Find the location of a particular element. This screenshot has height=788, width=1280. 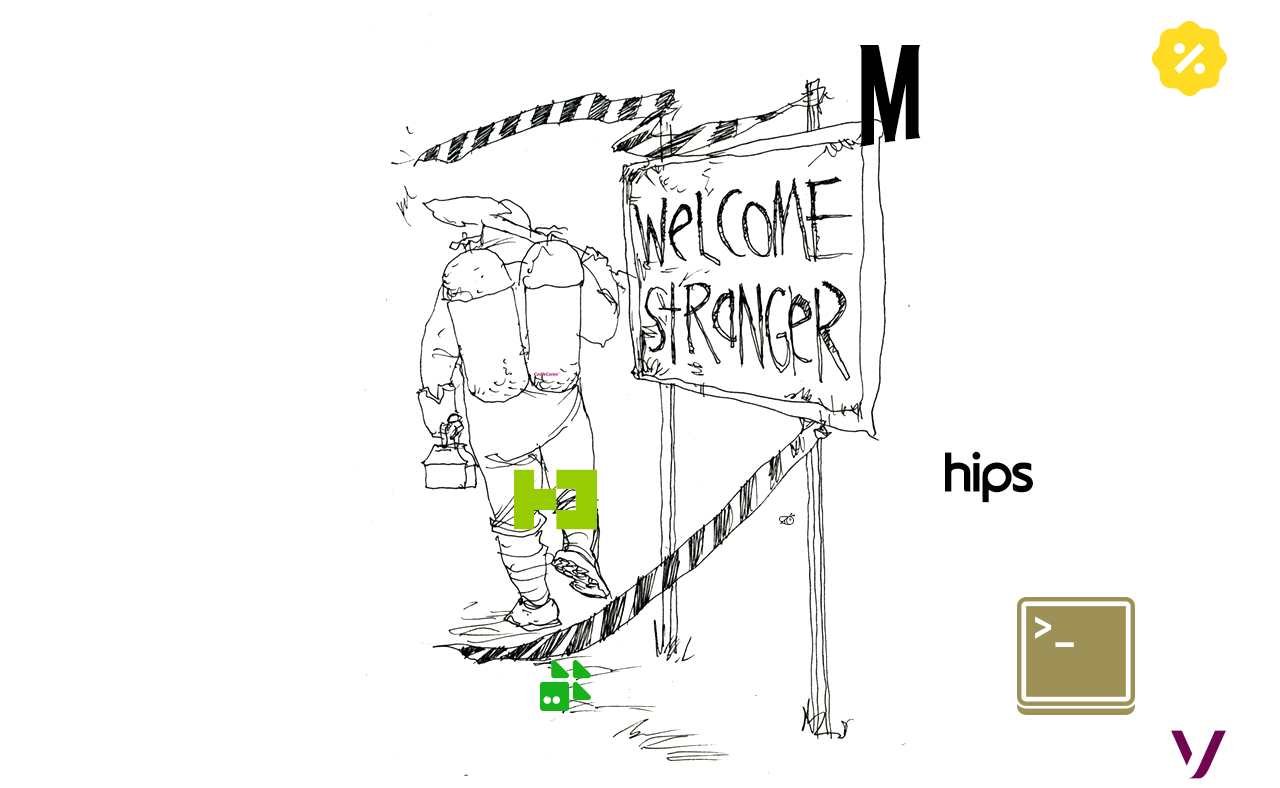

hips payment platform logo is located at coordinates (989, 477).